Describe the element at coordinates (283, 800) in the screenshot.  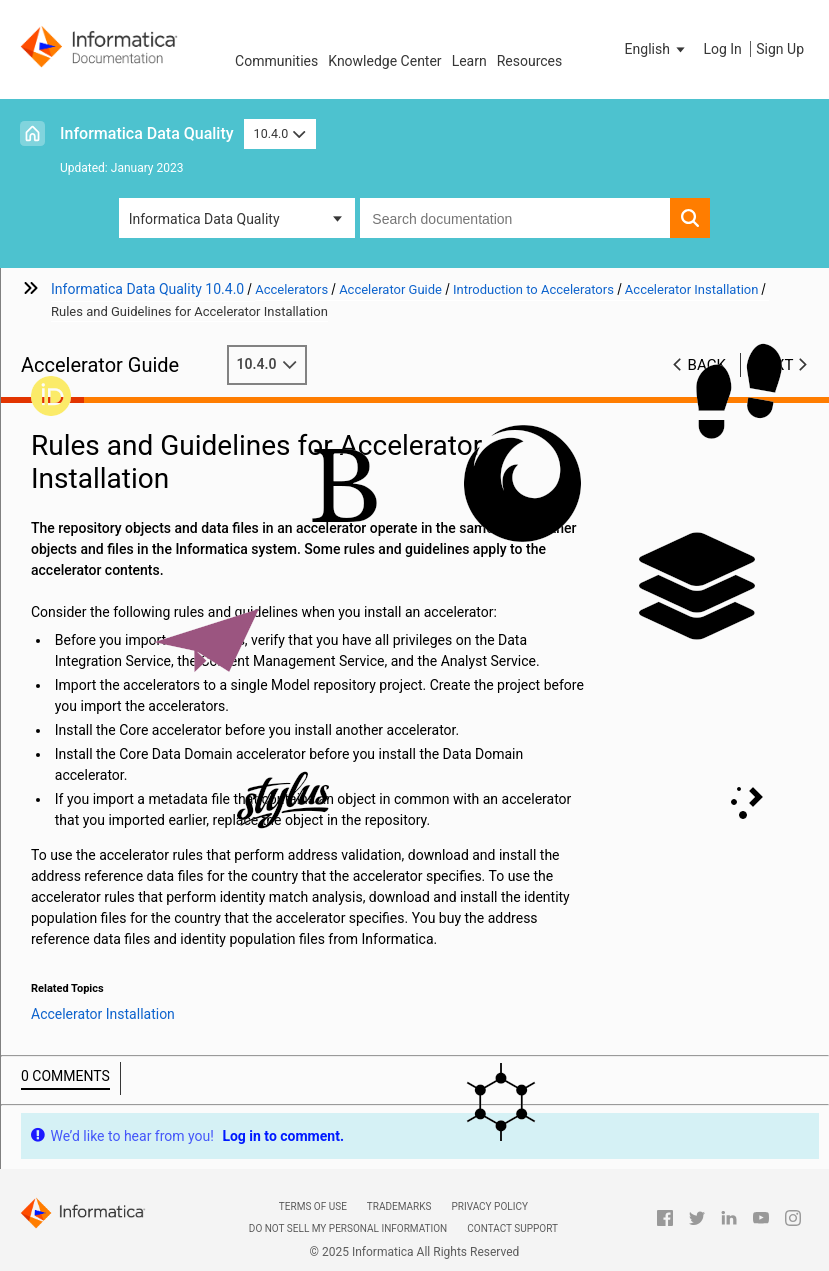
I see `stylus CSS preprocessor logo` at that location.